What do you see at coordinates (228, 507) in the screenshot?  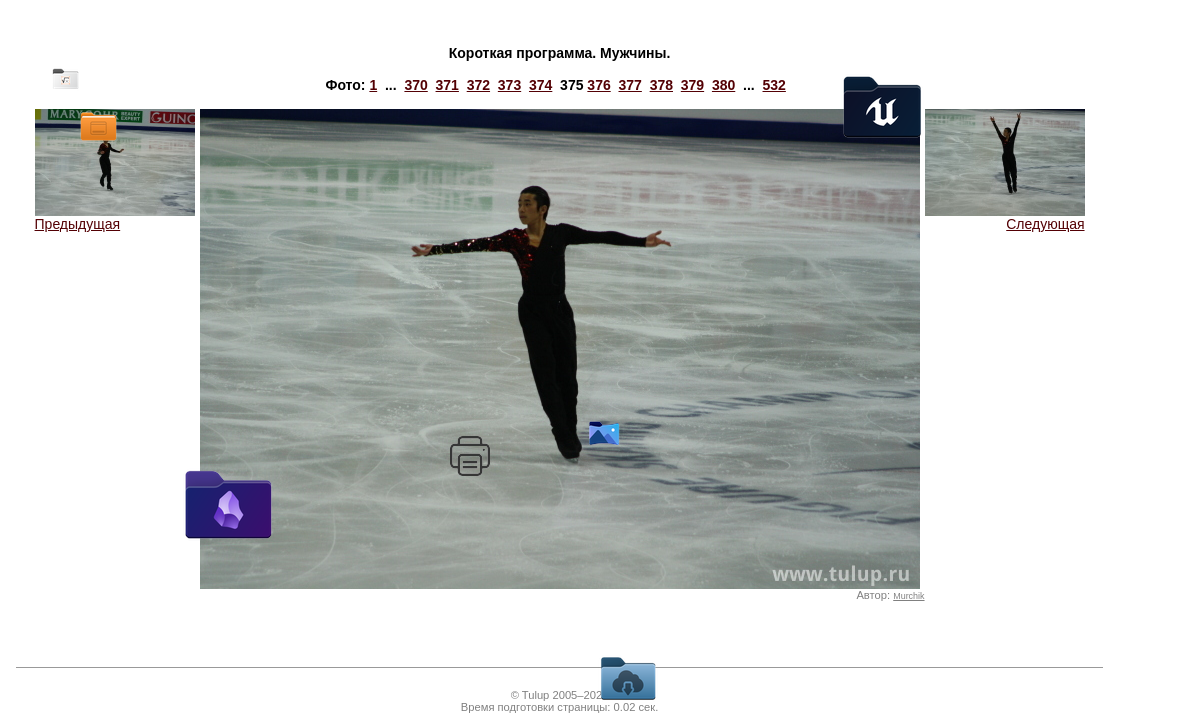 I see `open obsidian vault folder` at bounding box center [228, 507].